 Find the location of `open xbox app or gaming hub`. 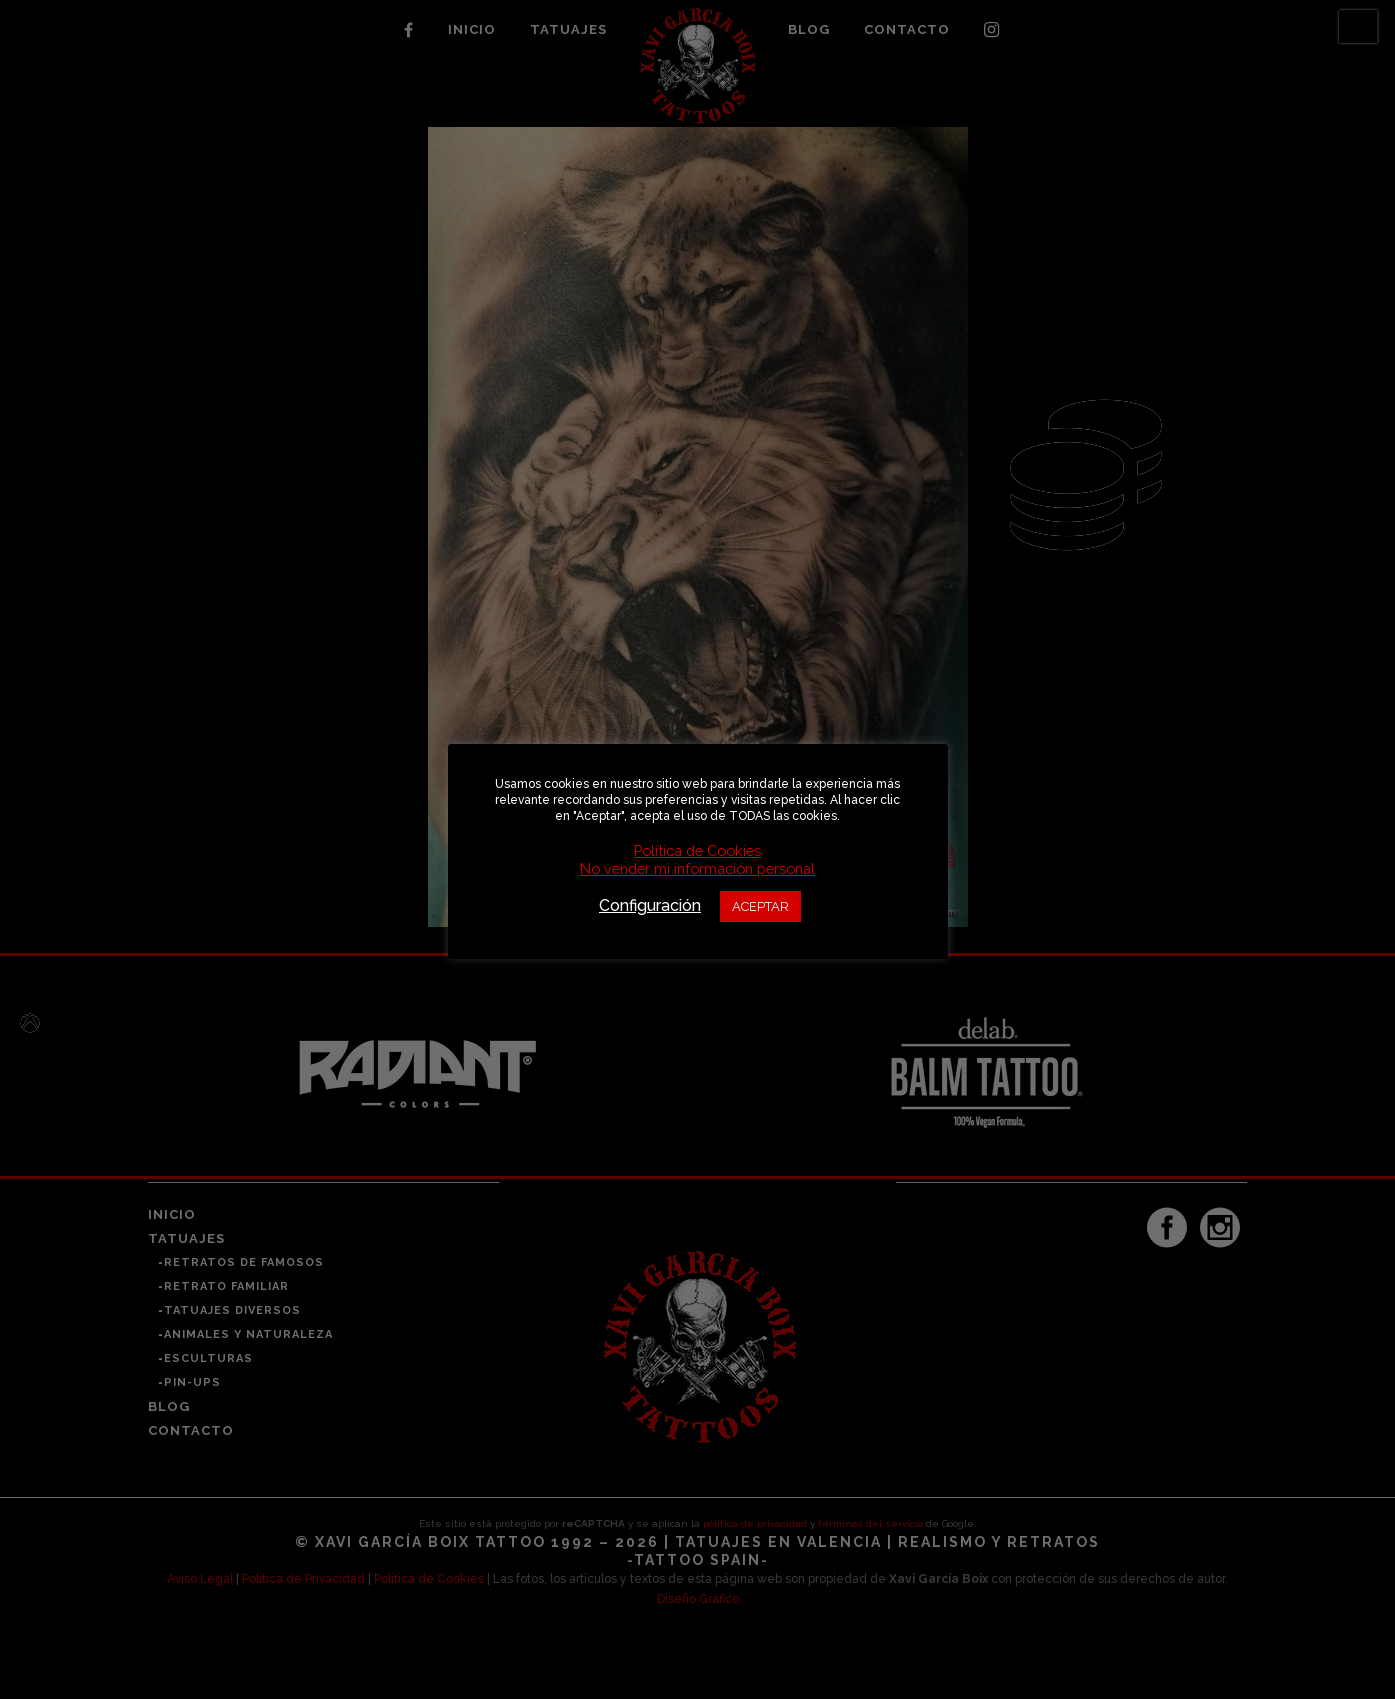

open xbox app or gaming hub is located at coordinates (30, 1023).